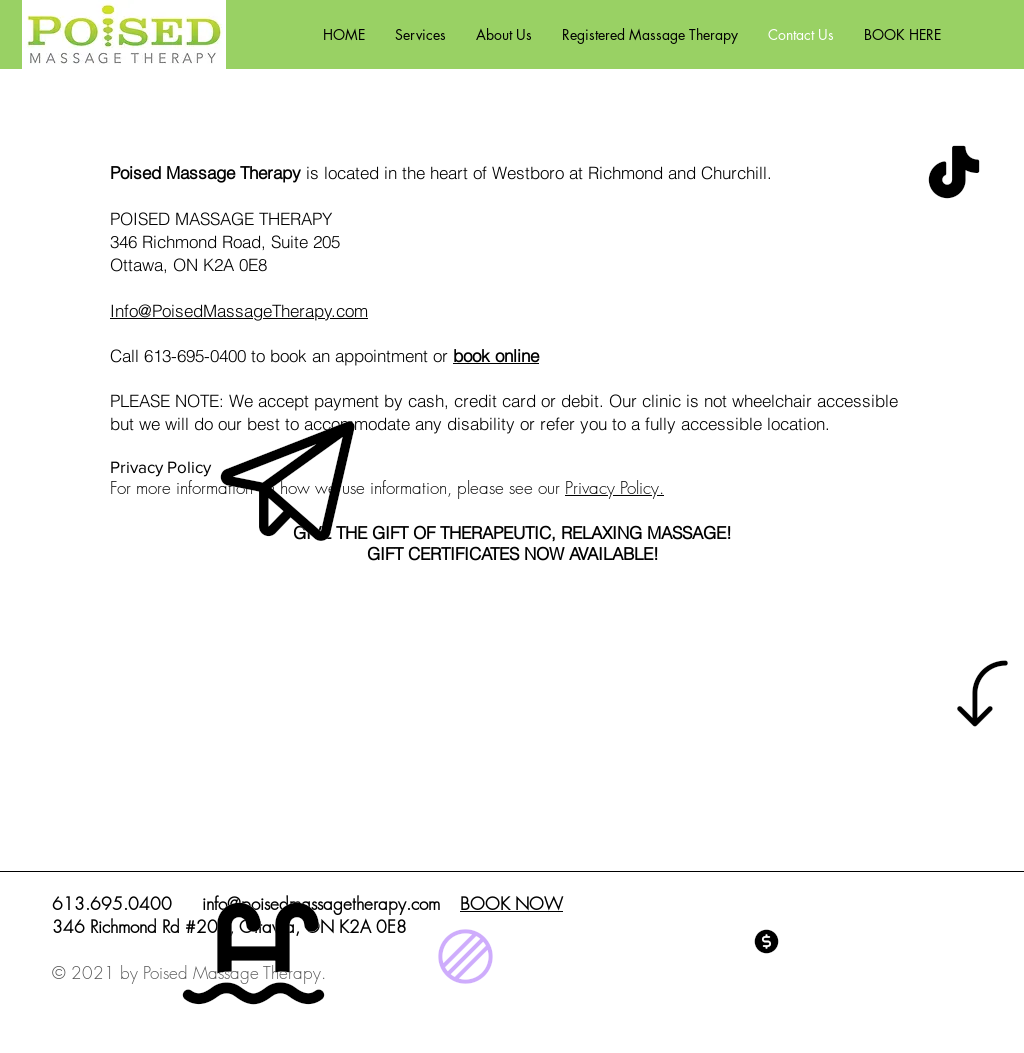 The image size is (1024, 1053). Describe the element at coordinates (292, 483) in the screenshot. I see `open Telegram messaging app` at that location.